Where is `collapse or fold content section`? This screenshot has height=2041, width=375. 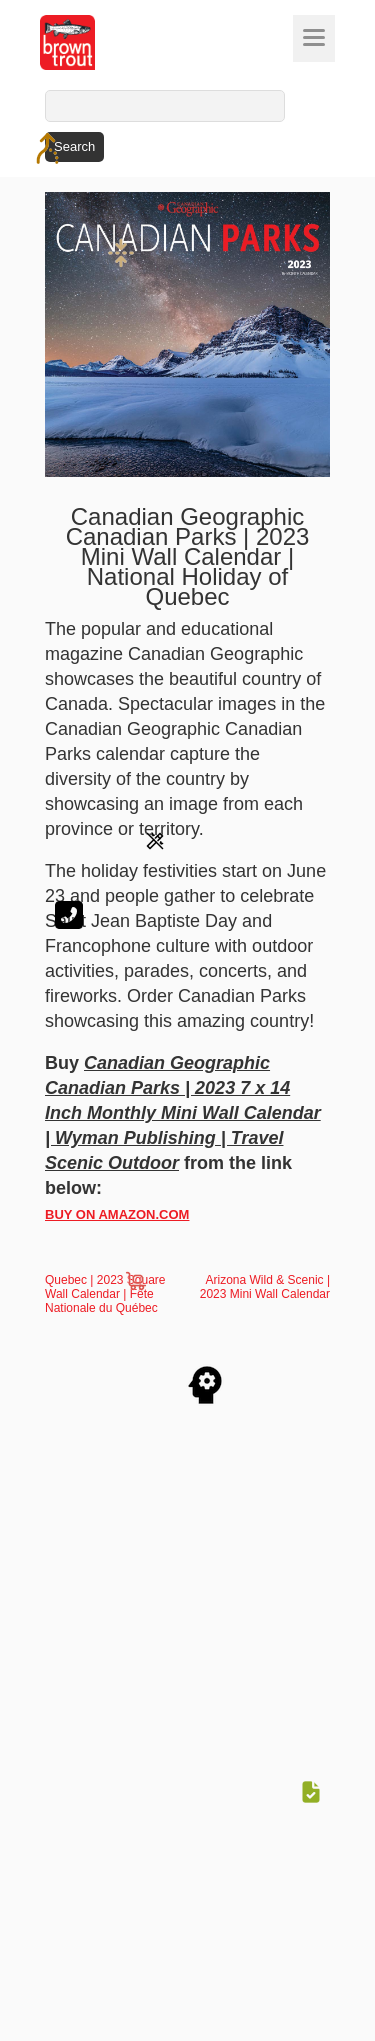 collapse or fold content section is located at coordinates (121, 253).